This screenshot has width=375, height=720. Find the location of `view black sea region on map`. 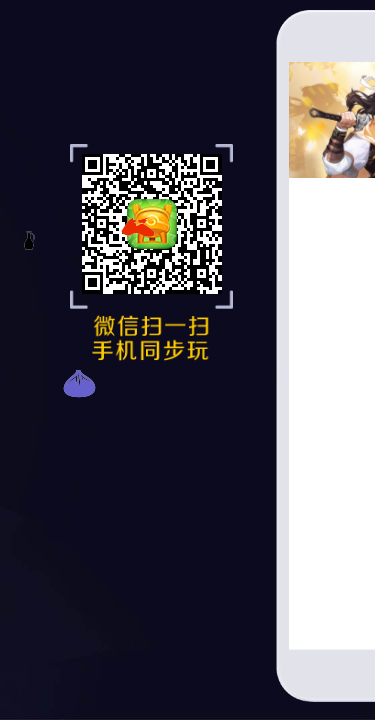

view black sea region on map is located at coordinates (138, 227).